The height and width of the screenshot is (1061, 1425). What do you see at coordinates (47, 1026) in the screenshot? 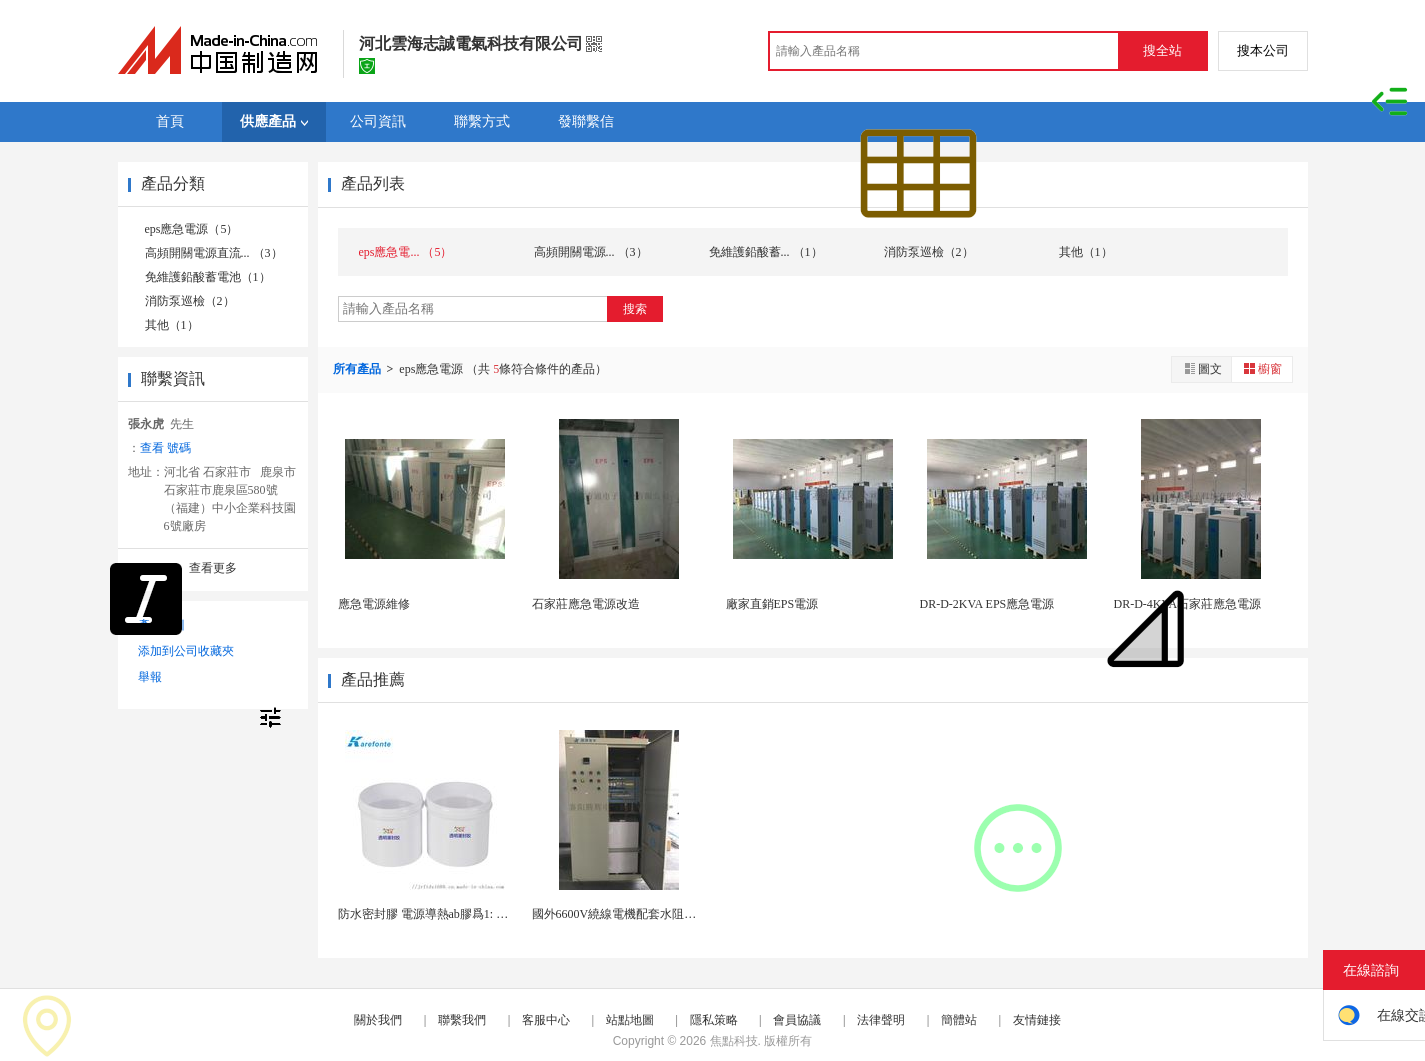
I see `view or set a location on the map` at bounding box center [47, 1026].